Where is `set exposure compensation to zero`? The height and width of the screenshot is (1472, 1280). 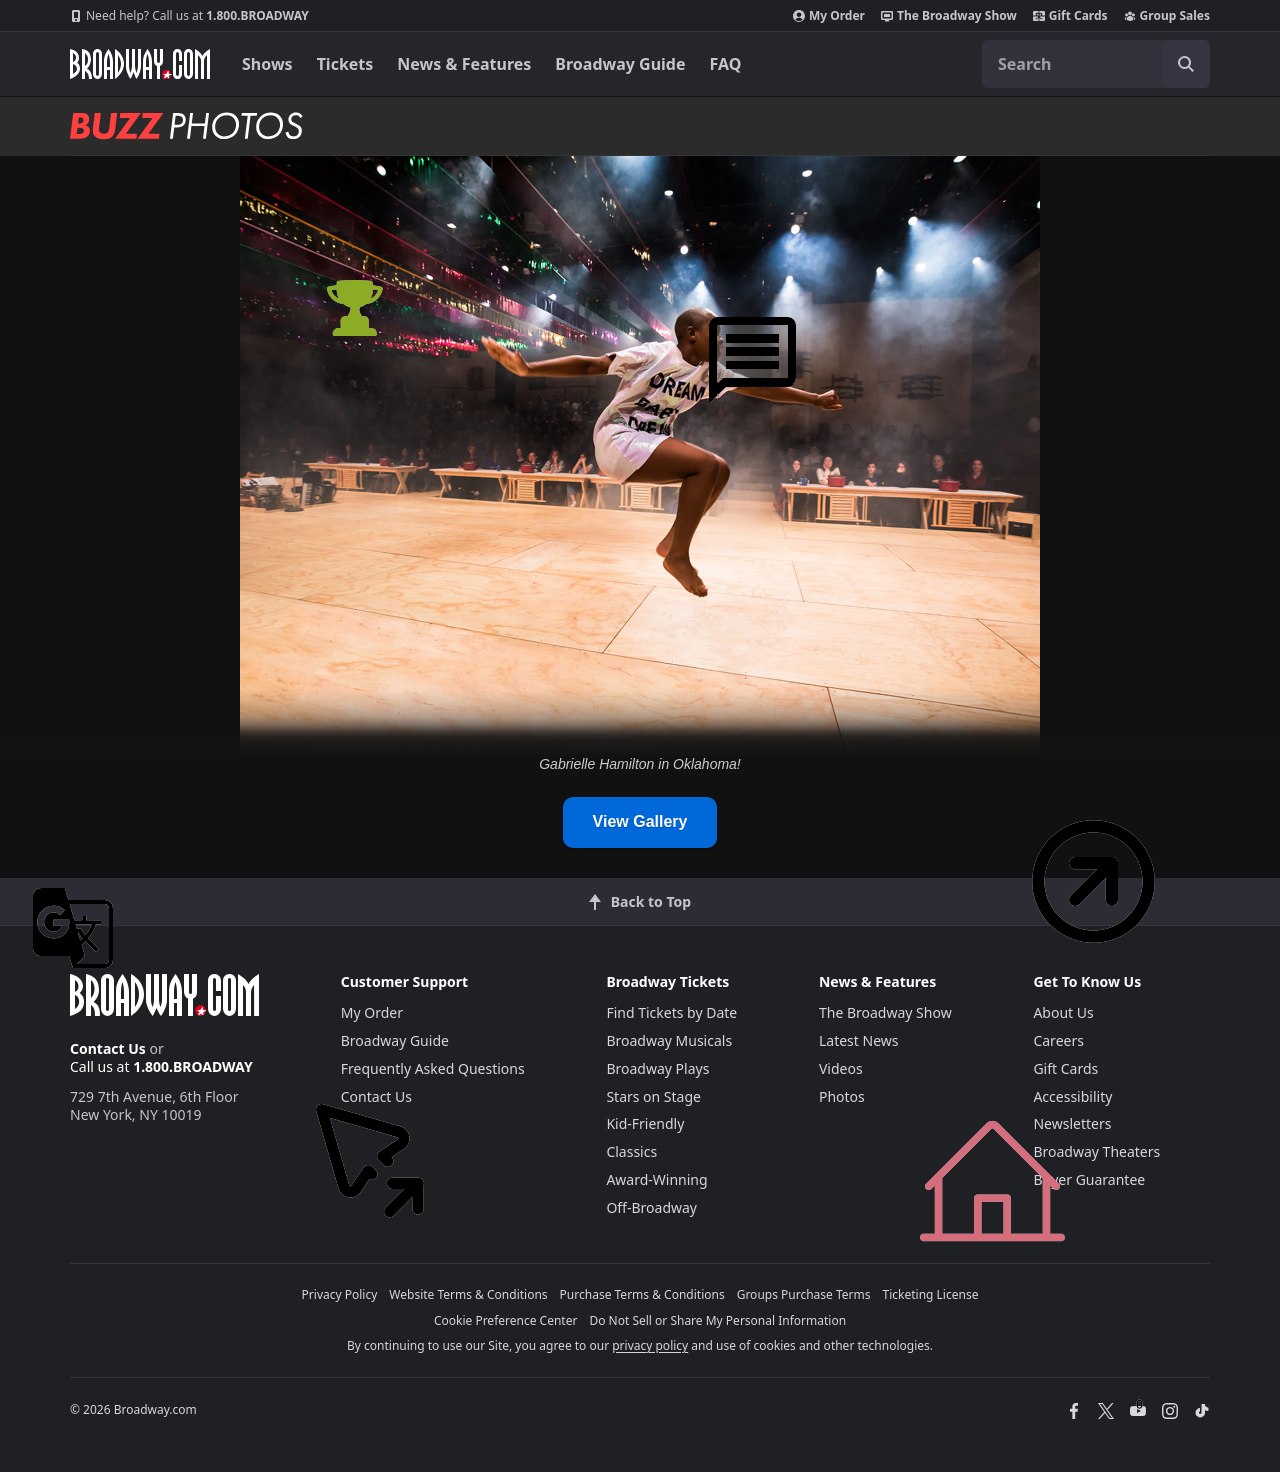
set exposure compensation to zero is located at coordinates (1139, 1404).